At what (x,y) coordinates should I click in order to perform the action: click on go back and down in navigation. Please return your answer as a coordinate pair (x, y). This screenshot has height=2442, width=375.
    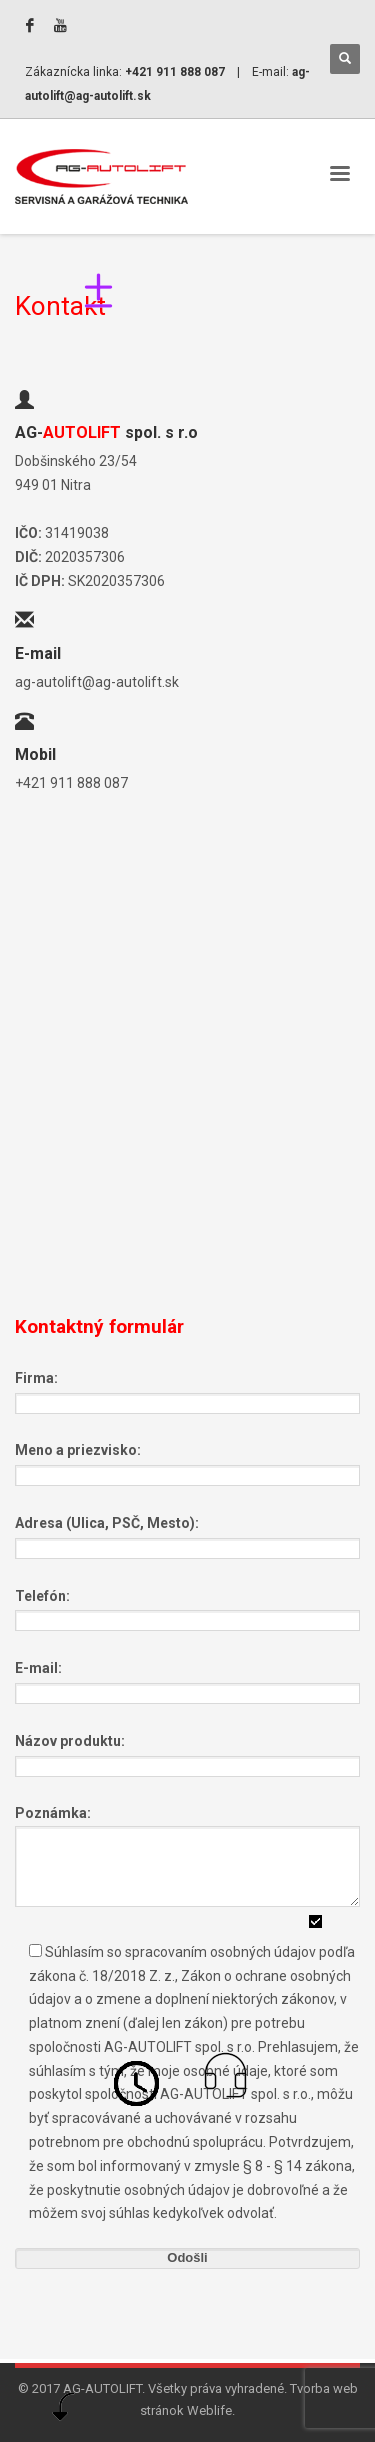
    Looking at the image, I should click on (63, 2406).